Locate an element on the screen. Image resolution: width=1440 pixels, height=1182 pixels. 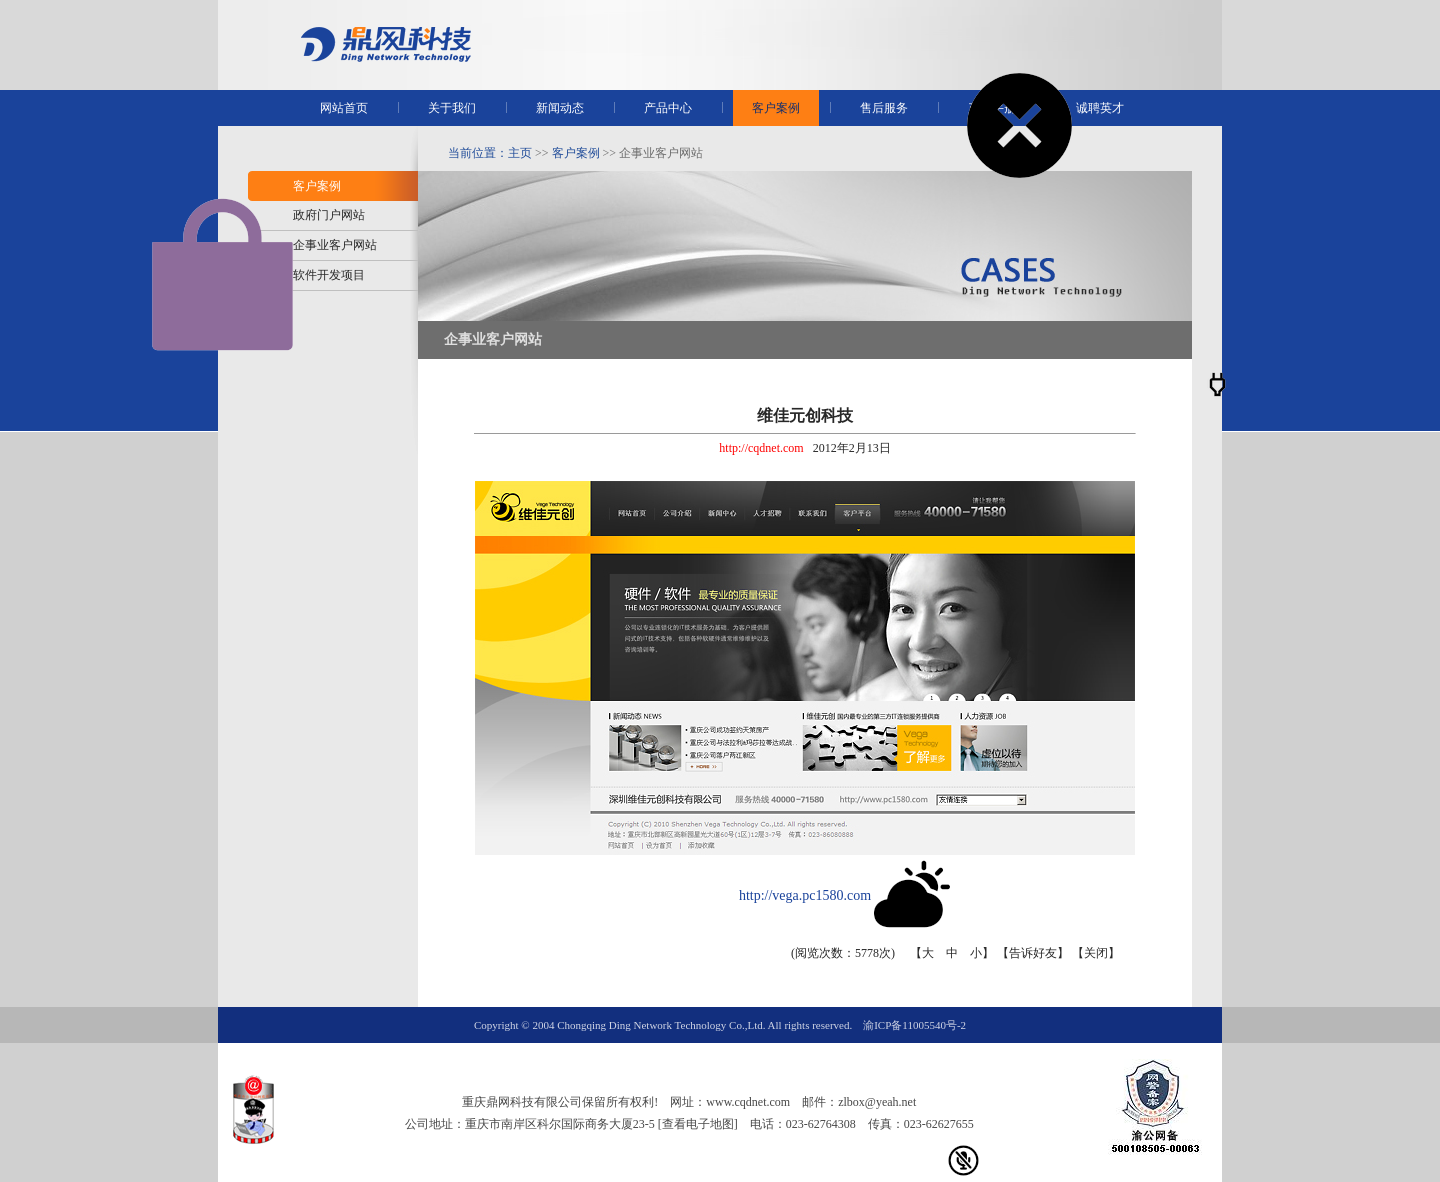
mute your microphone is located at coordinates (963, 1160).